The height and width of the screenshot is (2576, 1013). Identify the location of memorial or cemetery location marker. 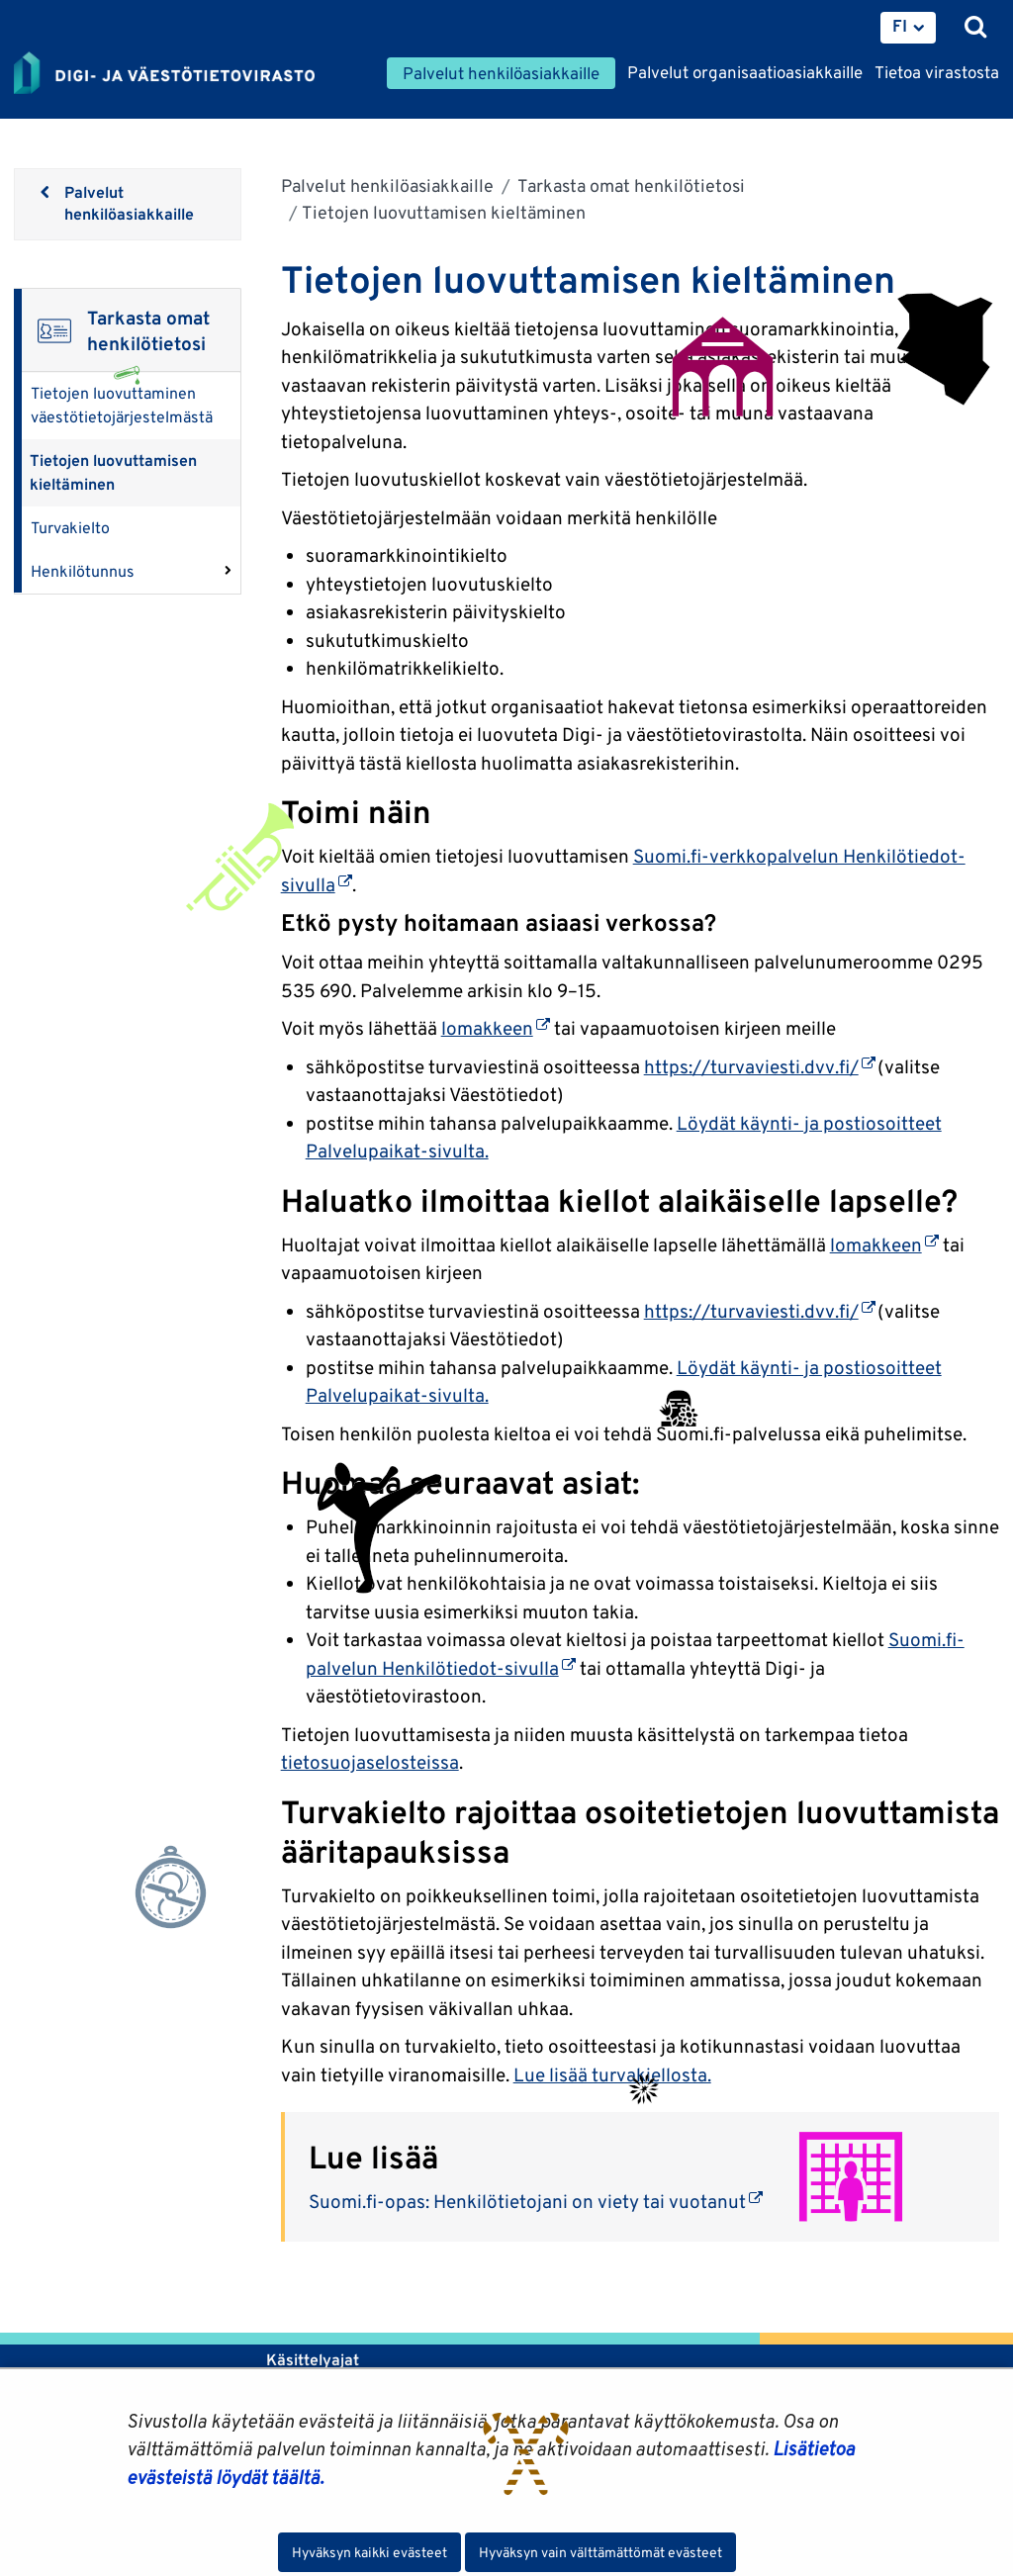
(679, 1408).